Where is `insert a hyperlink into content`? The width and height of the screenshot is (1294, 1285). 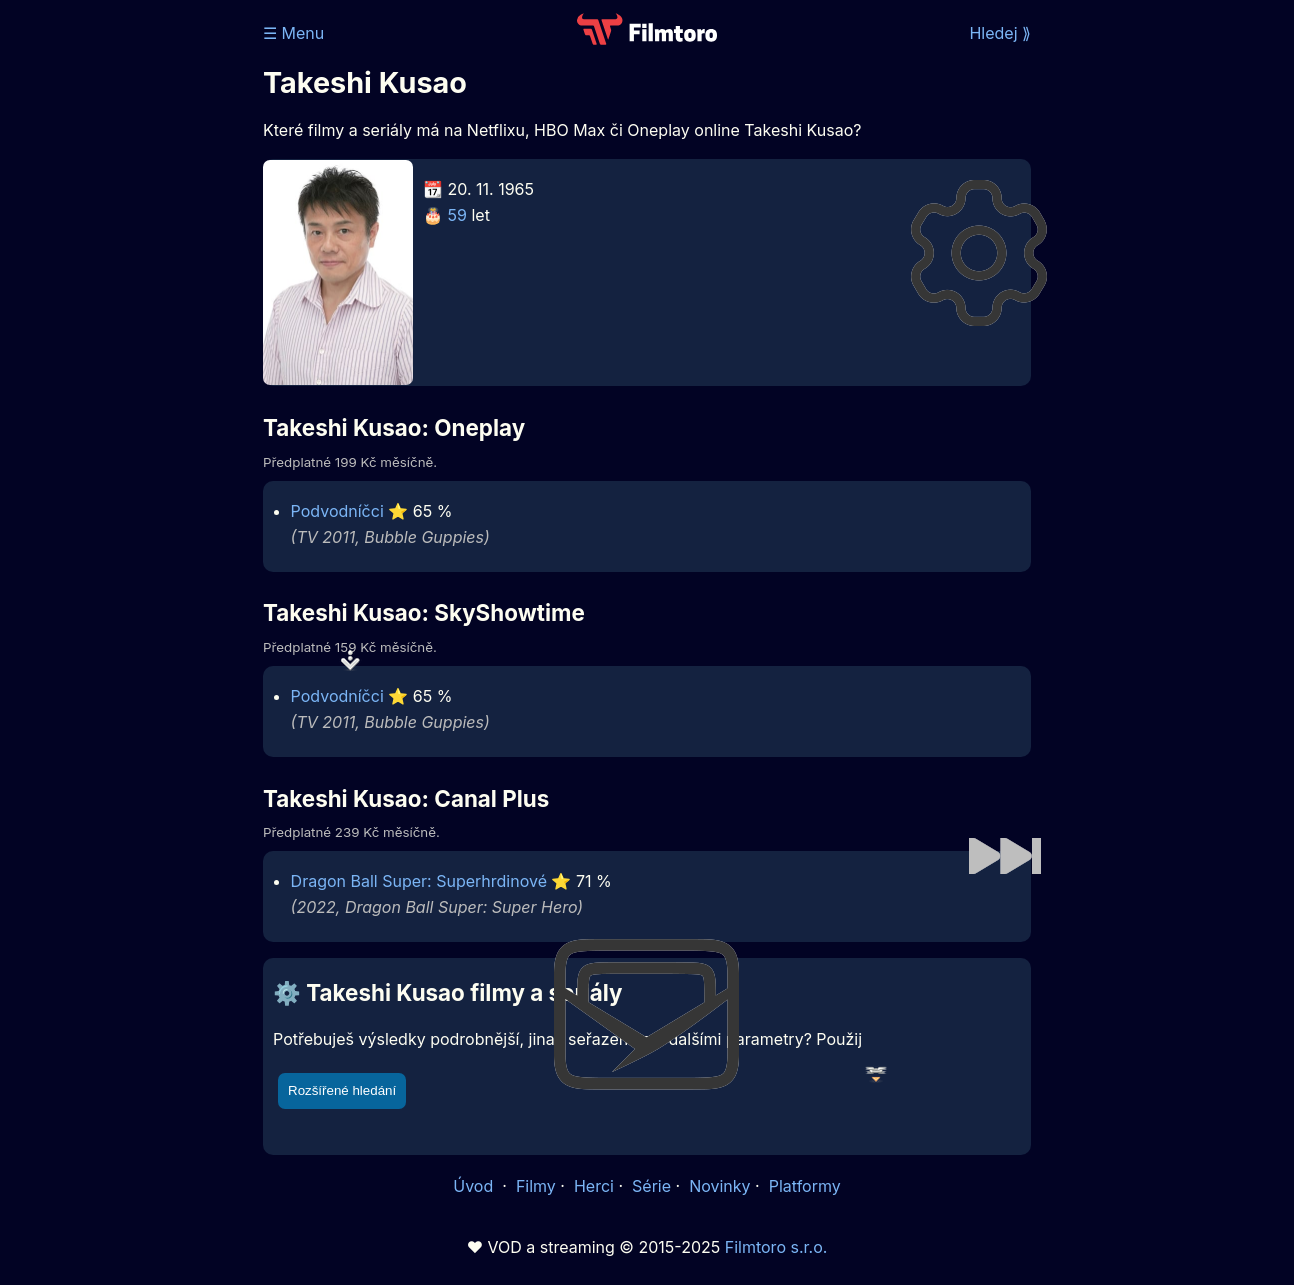
insert a hyperlink into content is located at coordinates (876, 1072).